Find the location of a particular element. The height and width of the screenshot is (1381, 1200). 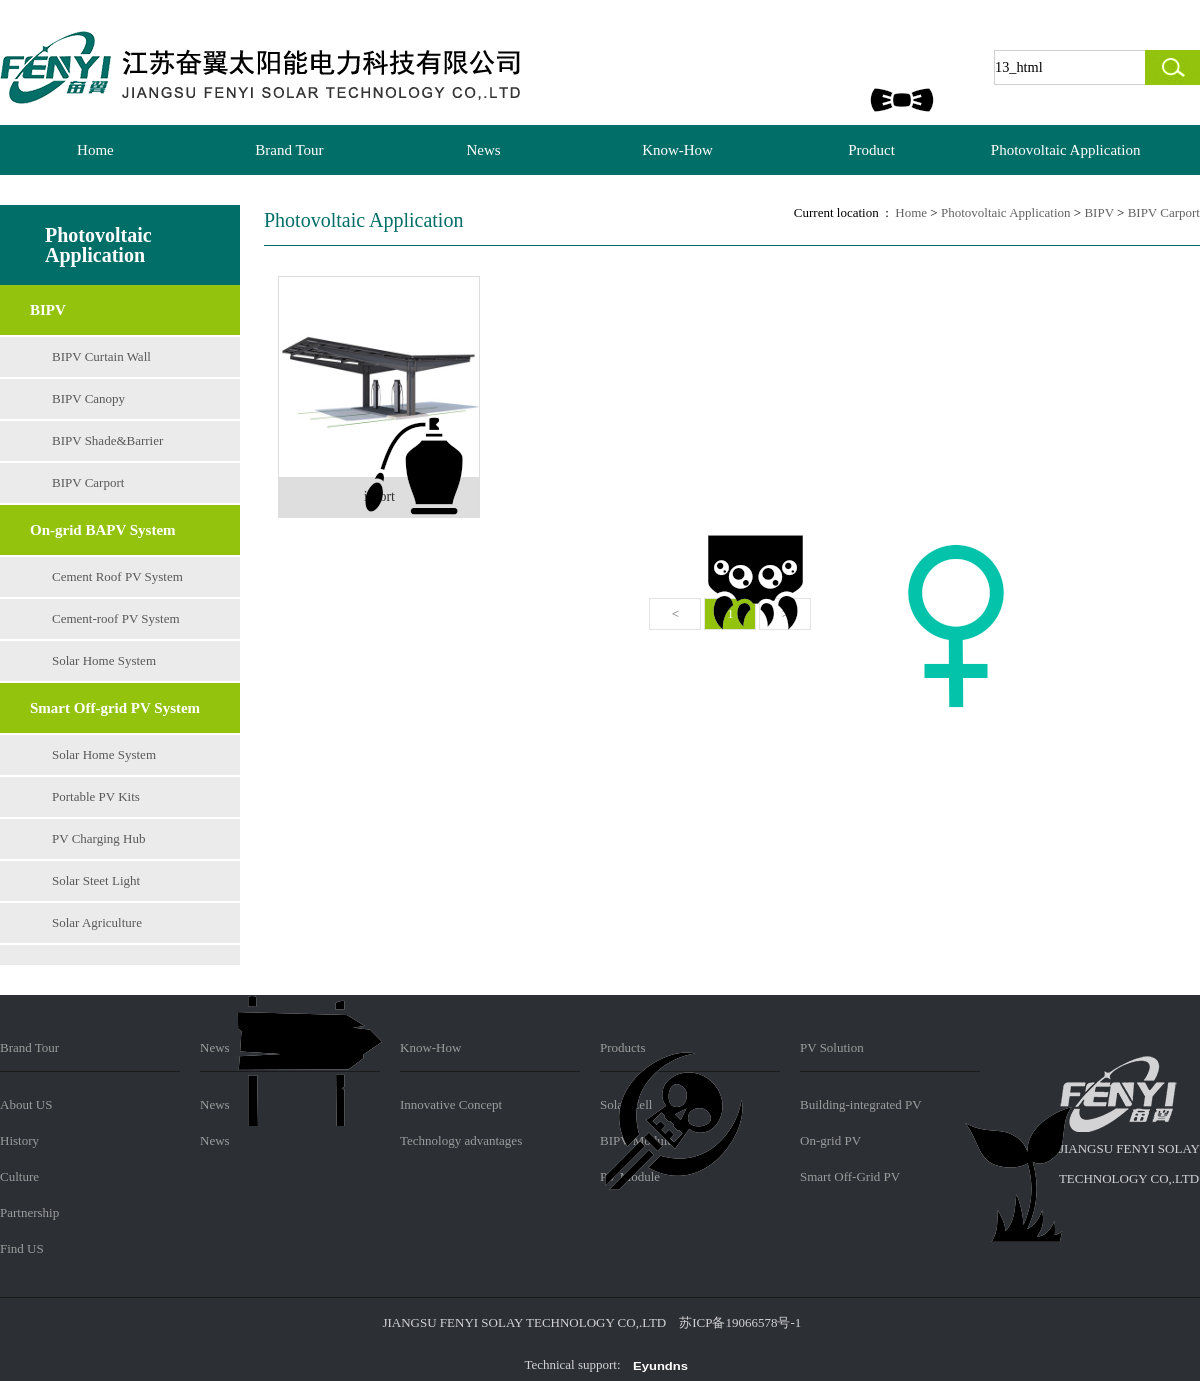

select formal or dressy attire option is located at coordinates (902, 100).